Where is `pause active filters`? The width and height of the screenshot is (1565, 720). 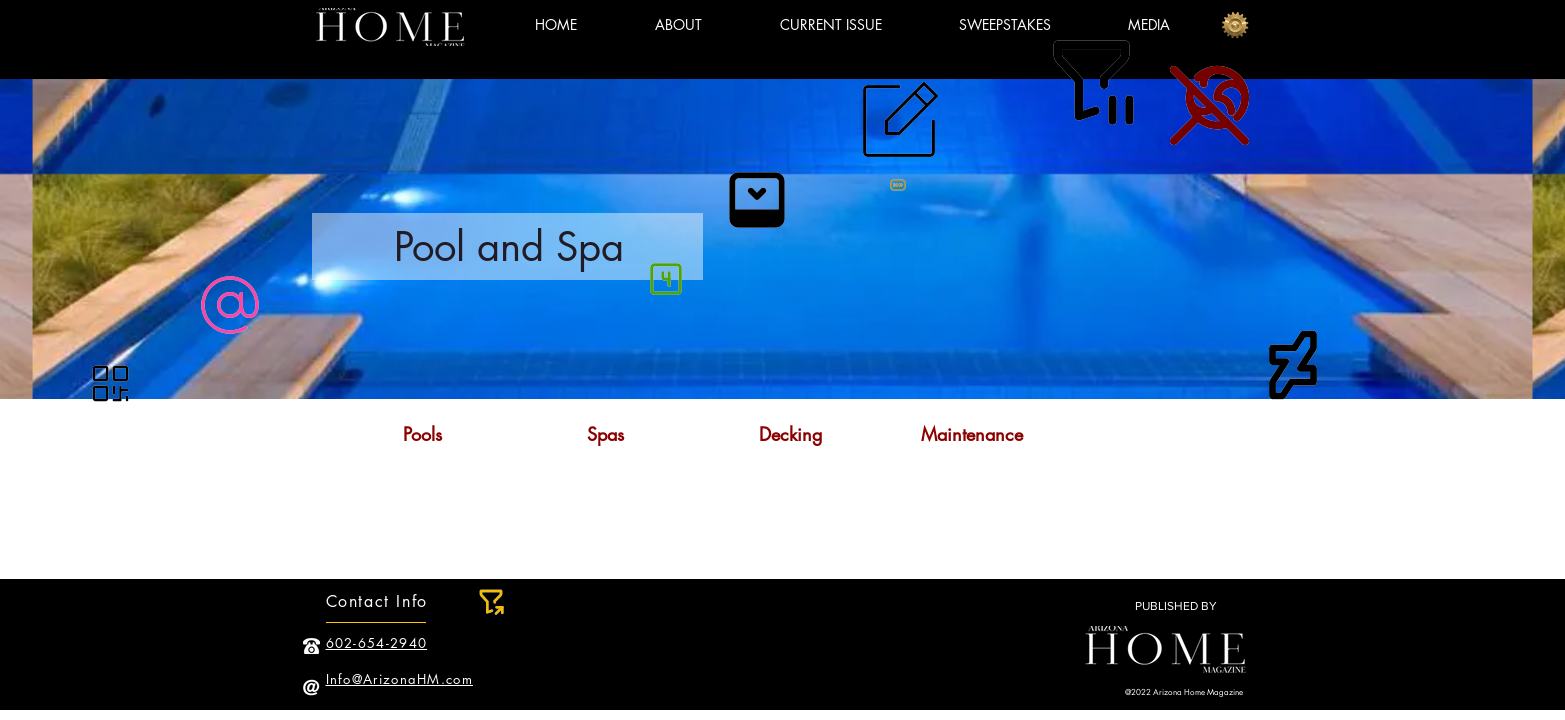
pause active filters is located at coordinates (1091, 78).